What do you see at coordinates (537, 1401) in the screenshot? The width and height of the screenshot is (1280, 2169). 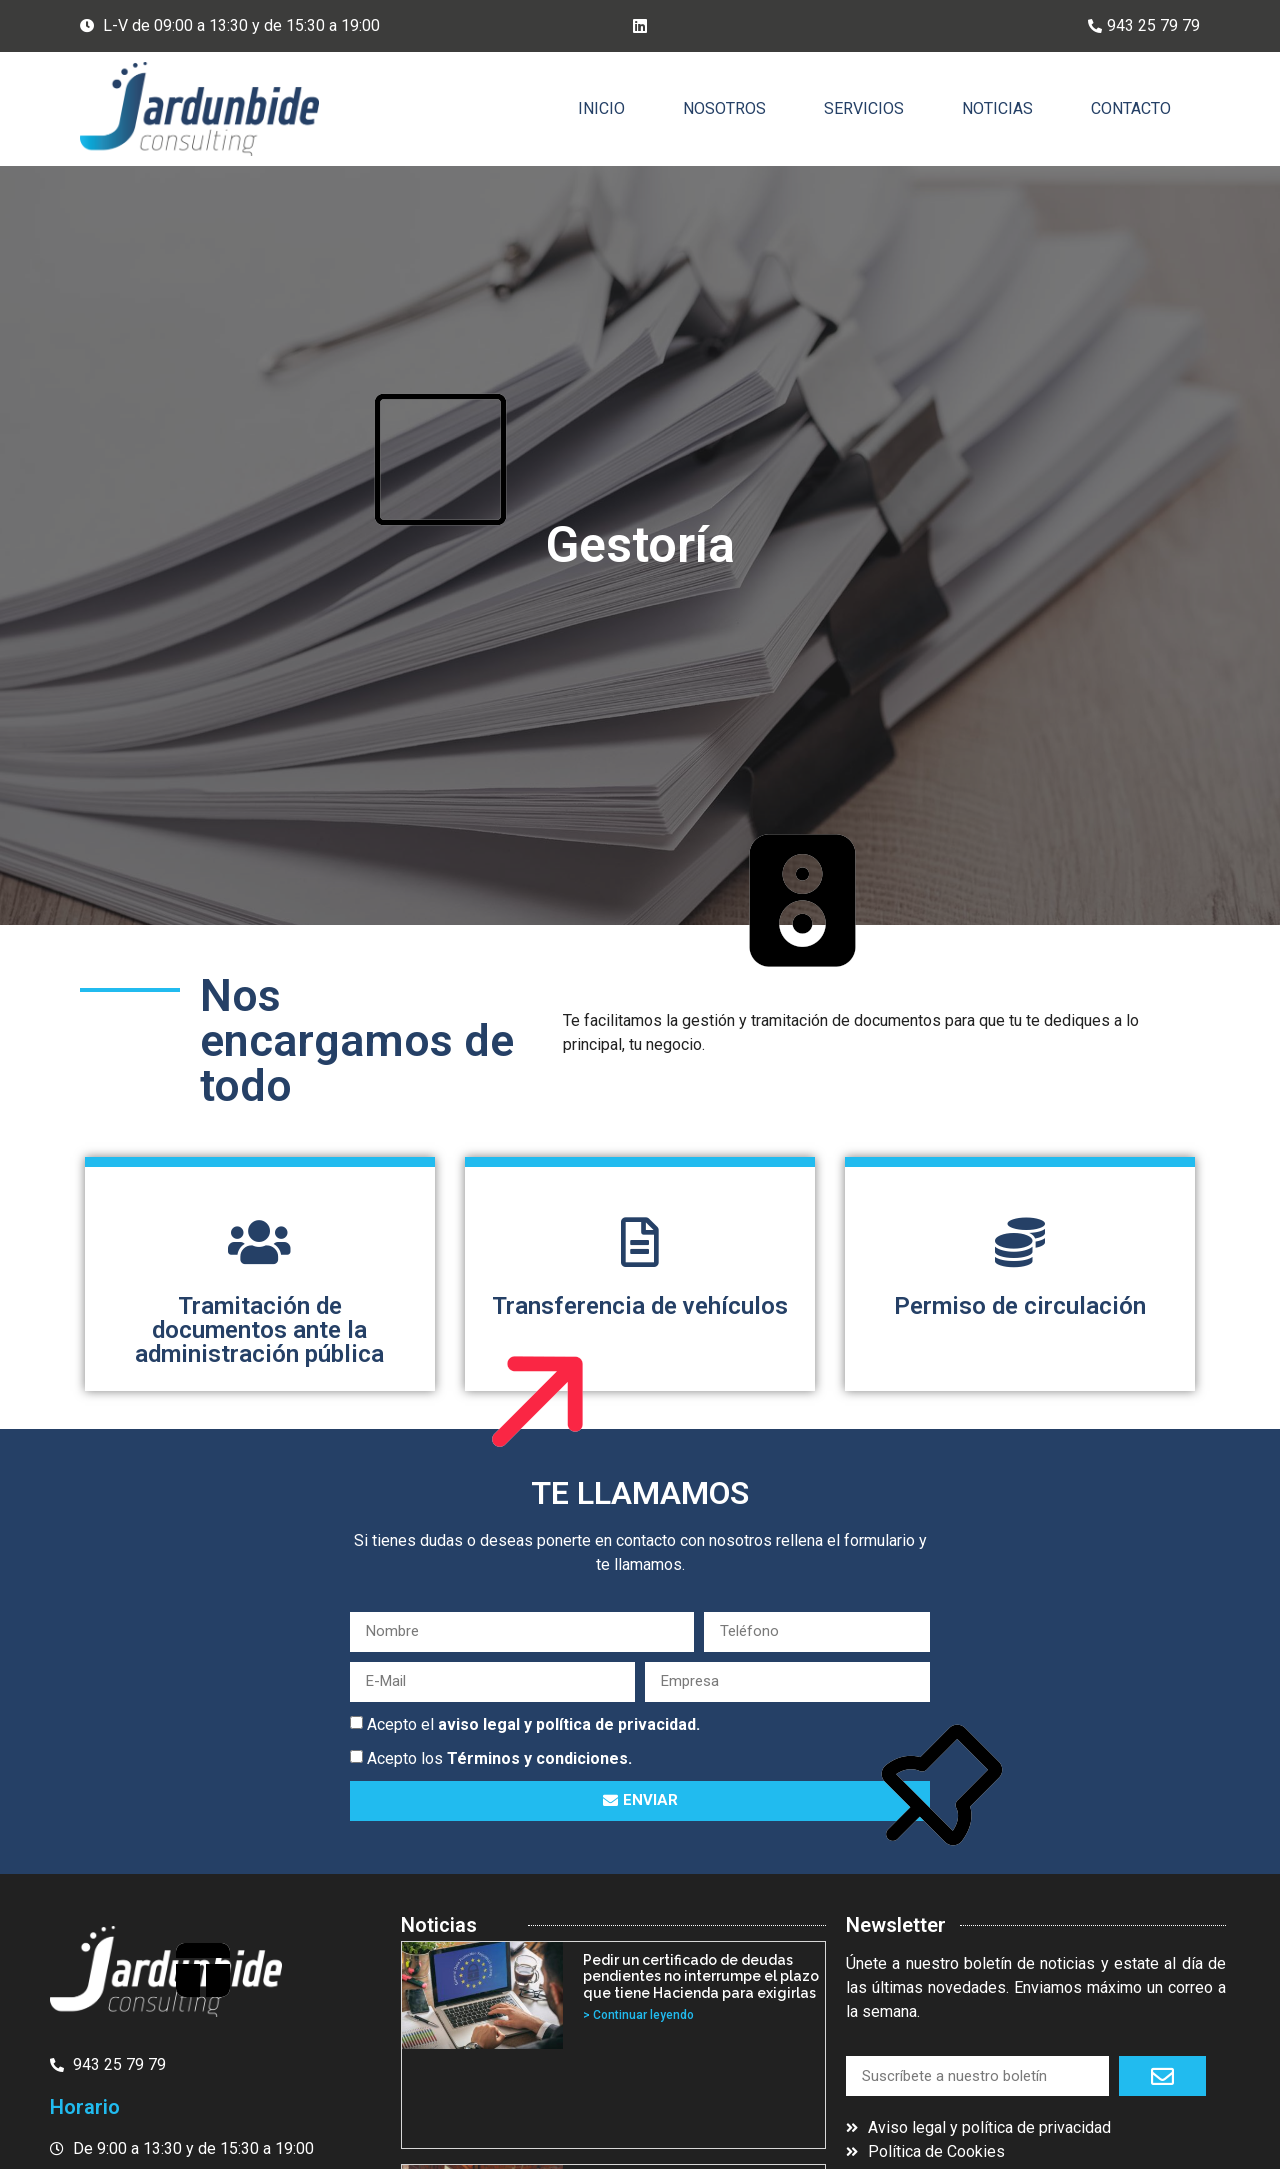 I see `open link in new tab or window` at bounding box center [537, 1401].